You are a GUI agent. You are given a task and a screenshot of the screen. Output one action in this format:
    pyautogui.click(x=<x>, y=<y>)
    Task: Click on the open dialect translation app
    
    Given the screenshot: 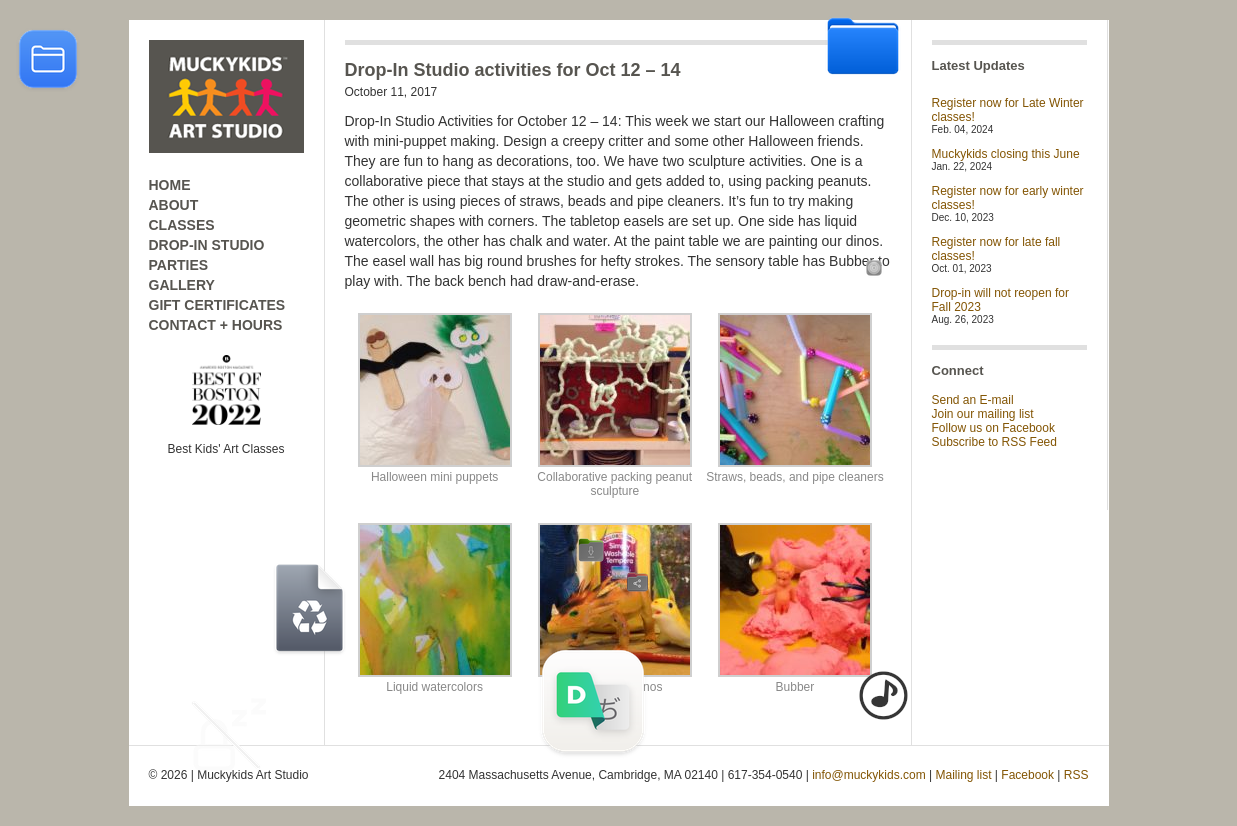 What is the action you would take?
    pyautogui.click(x=593, y=701)
    